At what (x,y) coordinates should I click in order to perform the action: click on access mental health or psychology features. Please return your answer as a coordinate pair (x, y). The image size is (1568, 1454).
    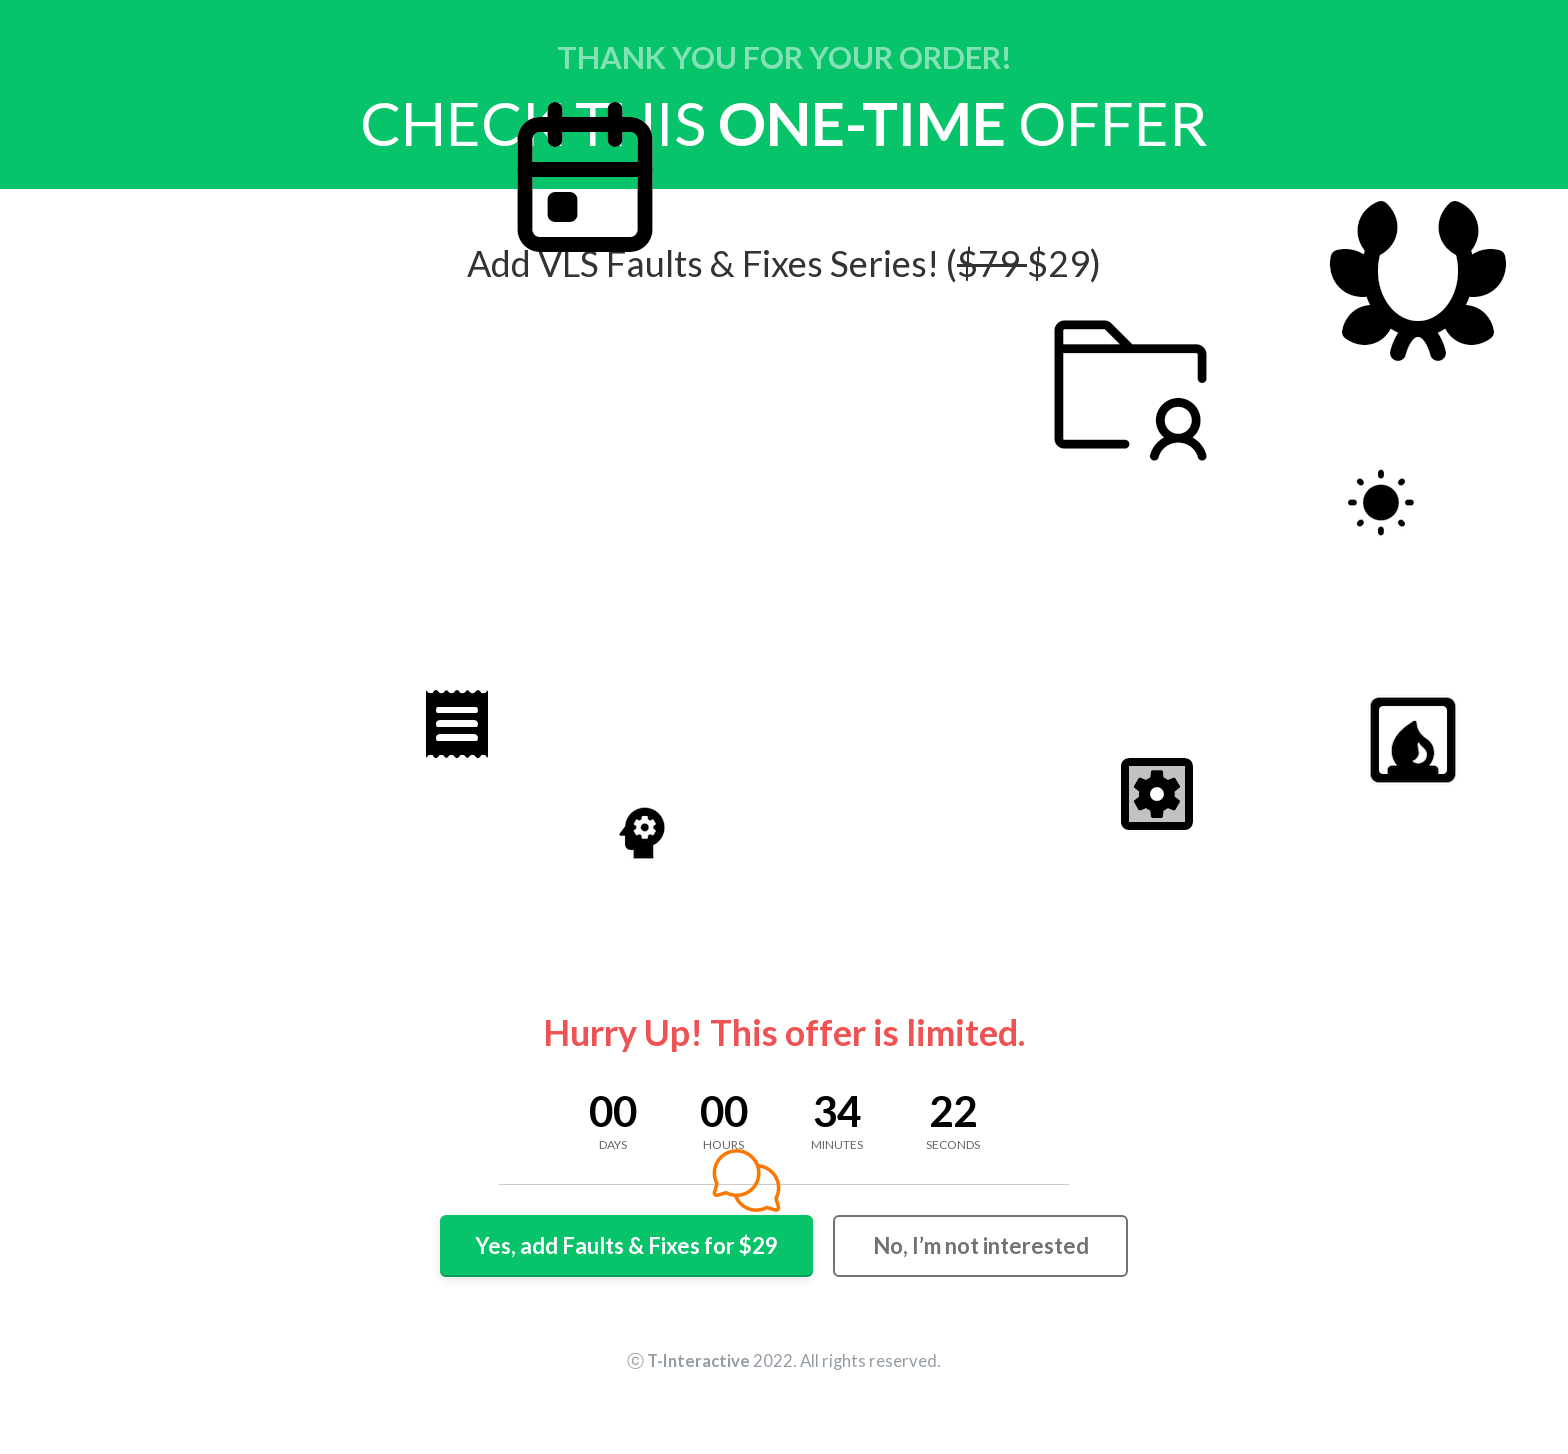
    Looking at the image, I should click on (642, 833).